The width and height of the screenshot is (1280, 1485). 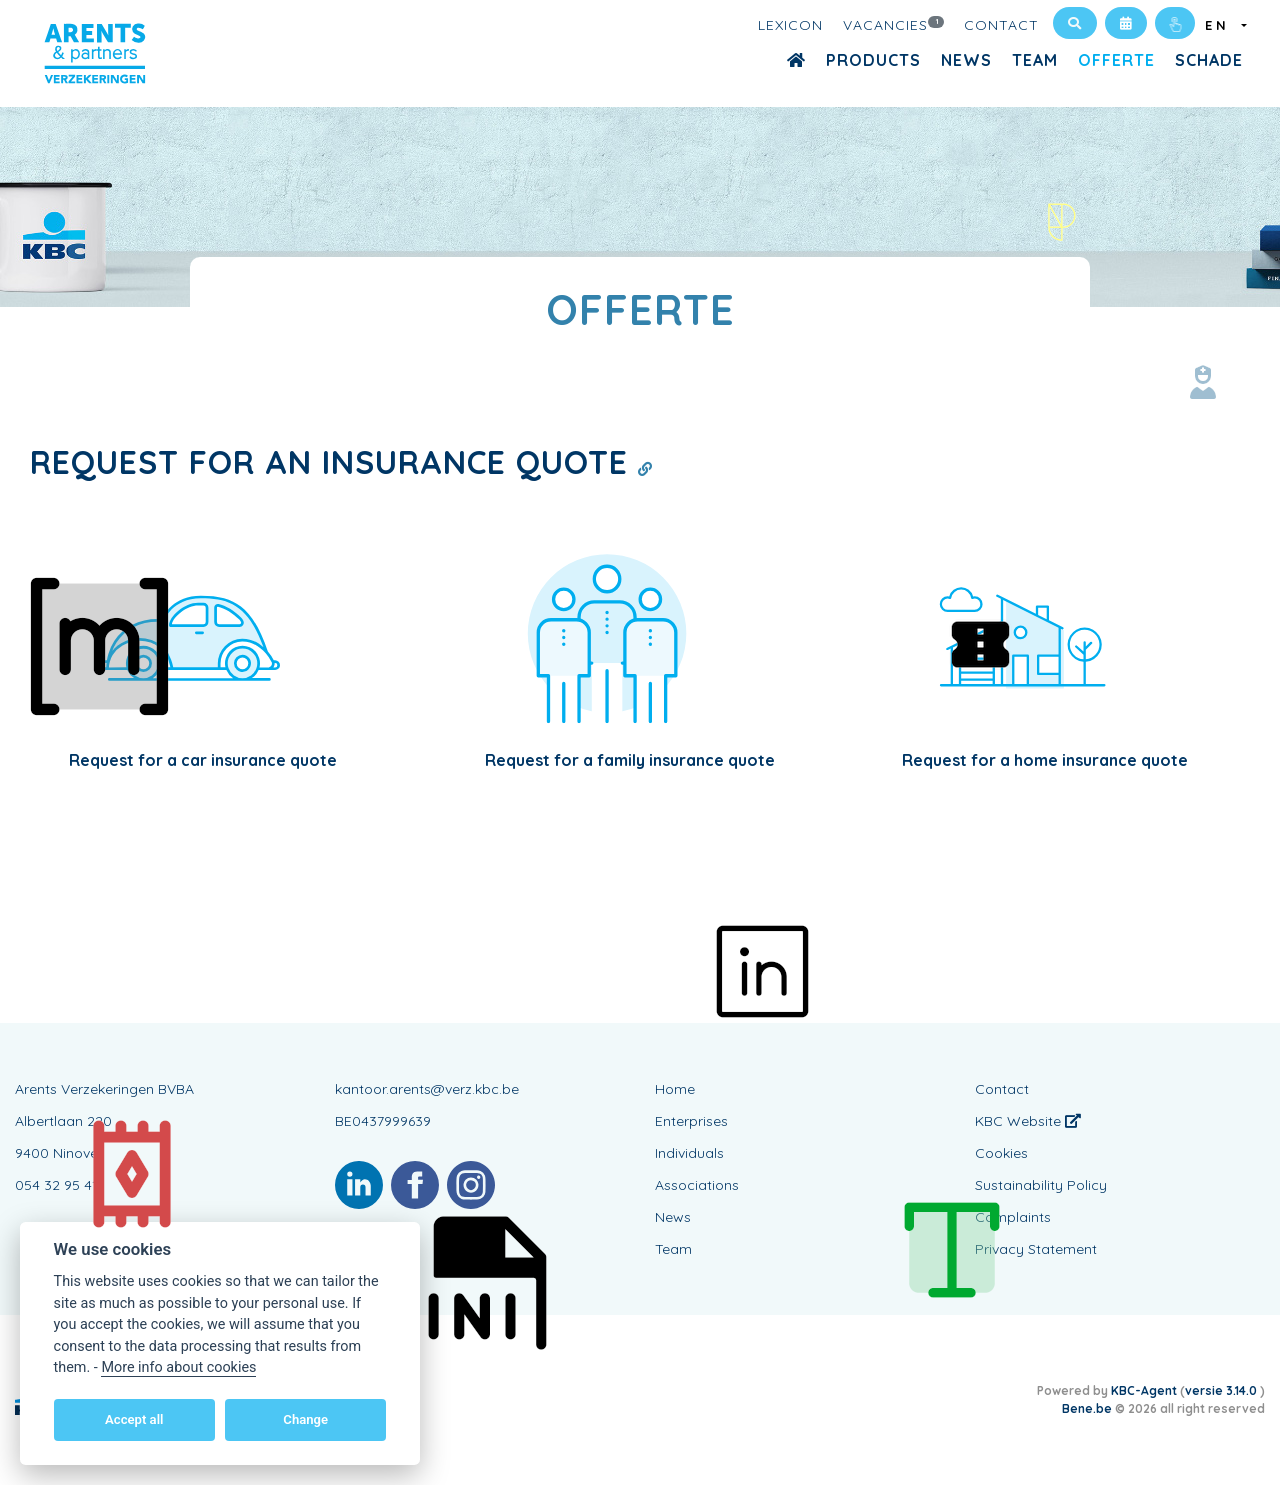 What do you see at coordinates (132, 1174) in the screenshot?
I see `view or manage home decor items` at bounding box center [132, 1174].